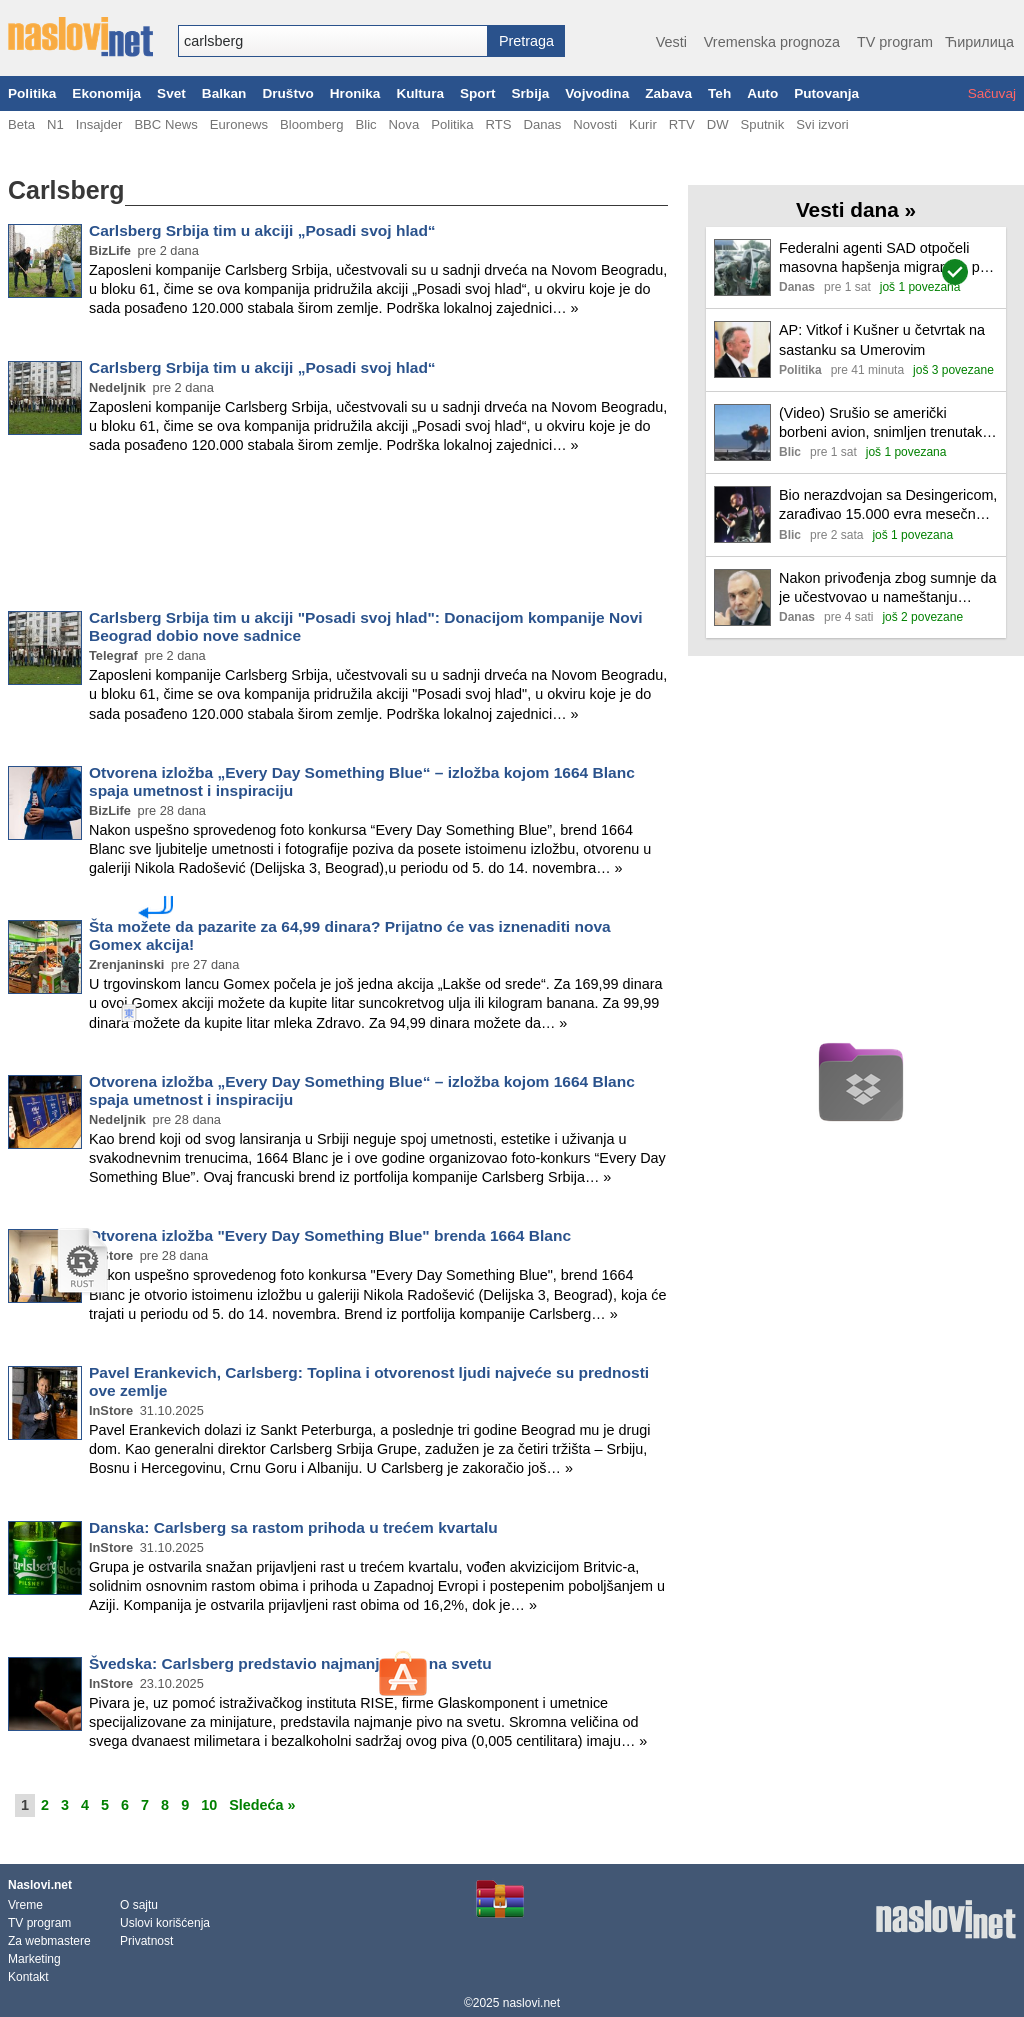 Image resolution: width=1024 pixels, height=2017 pixels. Describe the element at coordinates (955, 272) in the screenshot. I see `apply email filters to your mailbox` at that location.